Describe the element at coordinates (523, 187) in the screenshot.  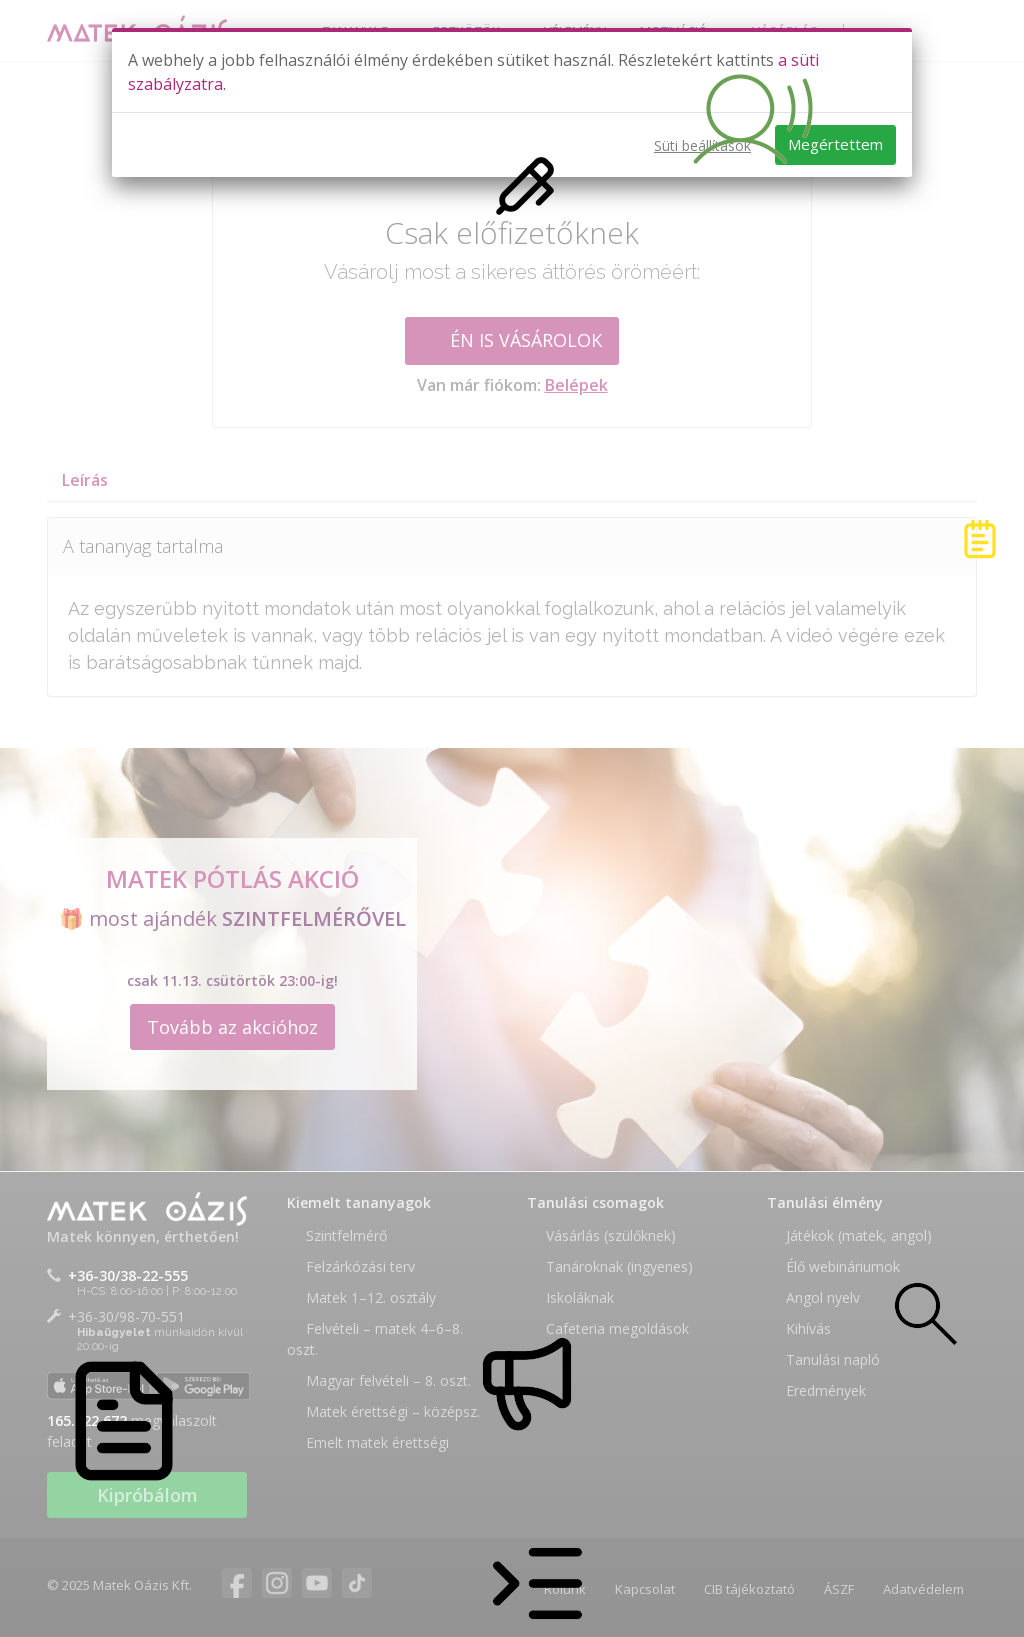
I see `edit or write content` at that location.